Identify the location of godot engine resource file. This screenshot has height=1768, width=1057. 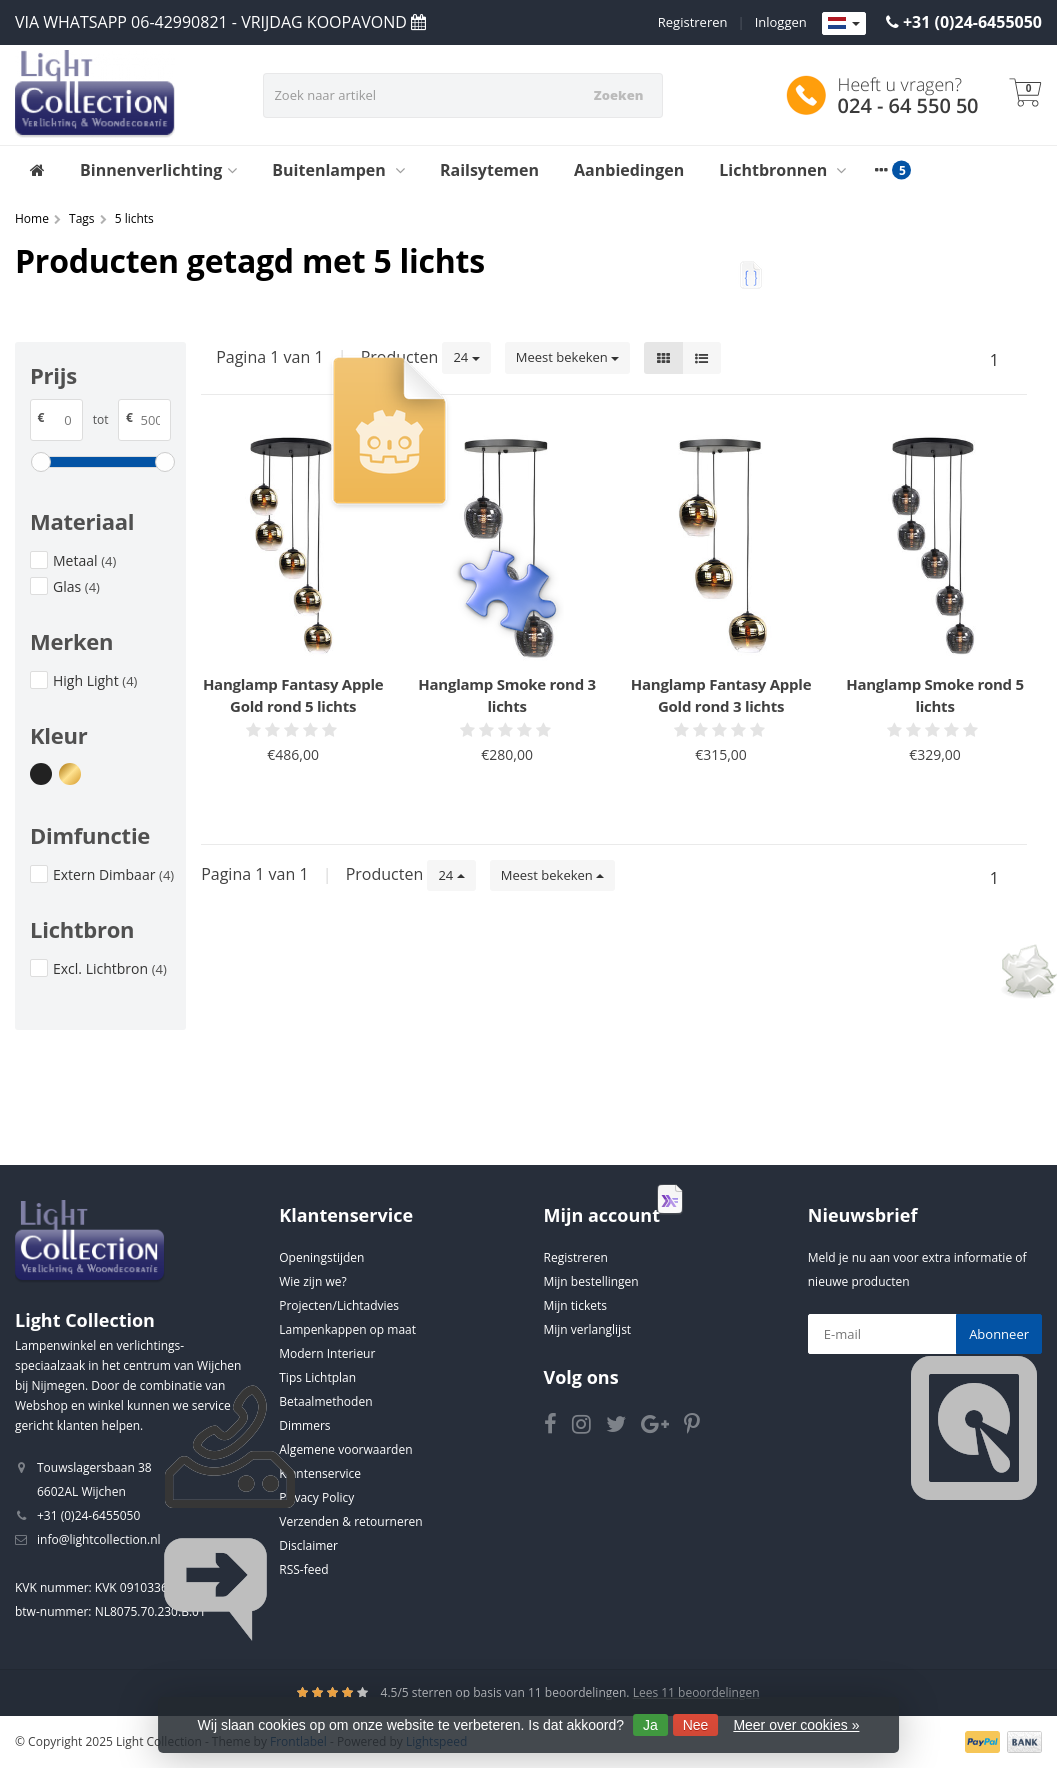
(389, 433).